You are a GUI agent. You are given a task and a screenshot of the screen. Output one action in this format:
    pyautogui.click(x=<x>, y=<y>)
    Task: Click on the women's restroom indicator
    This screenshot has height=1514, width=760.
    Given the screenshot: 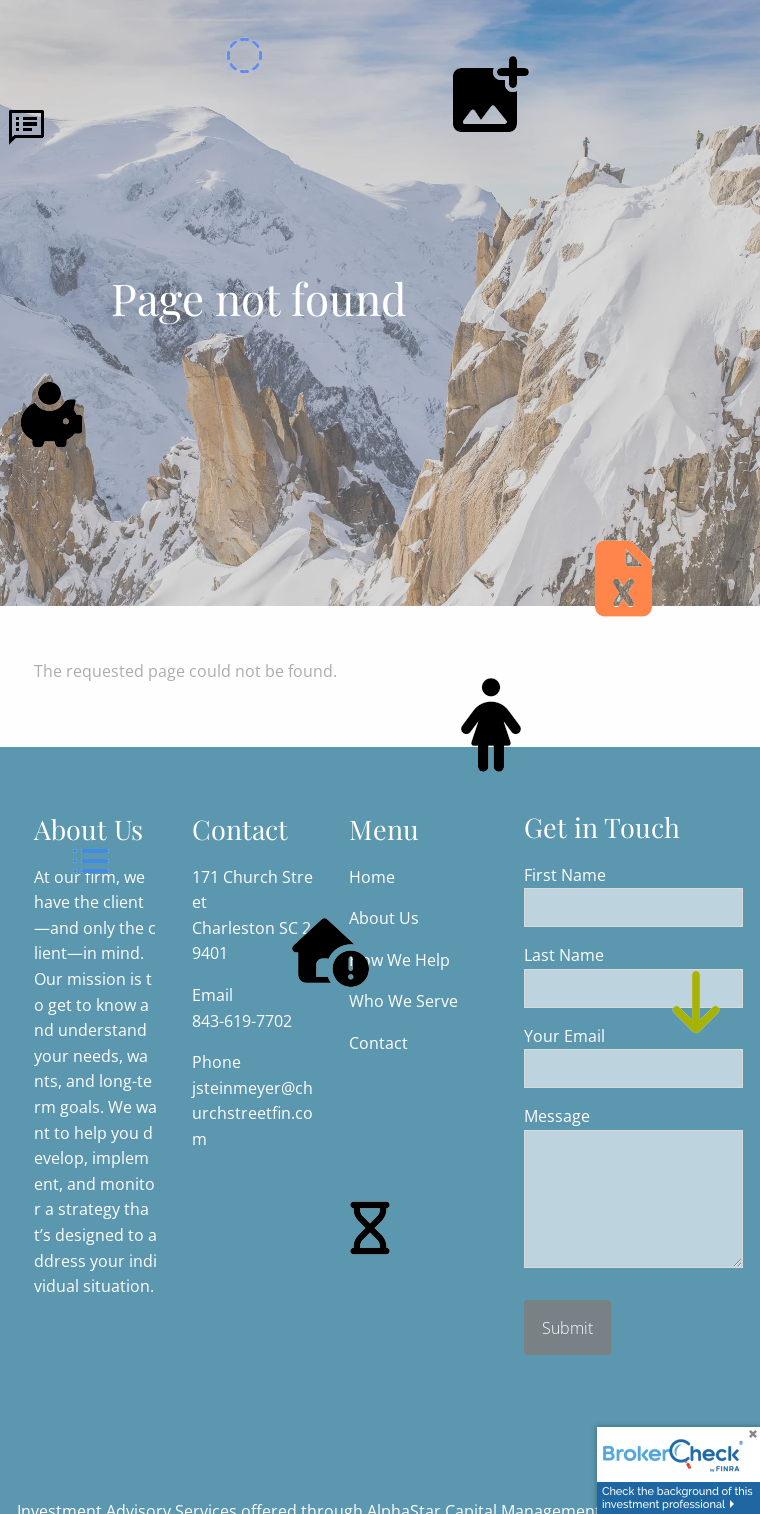 What is the action you would take?
    pyautogui.click(x=491, y=725)
    